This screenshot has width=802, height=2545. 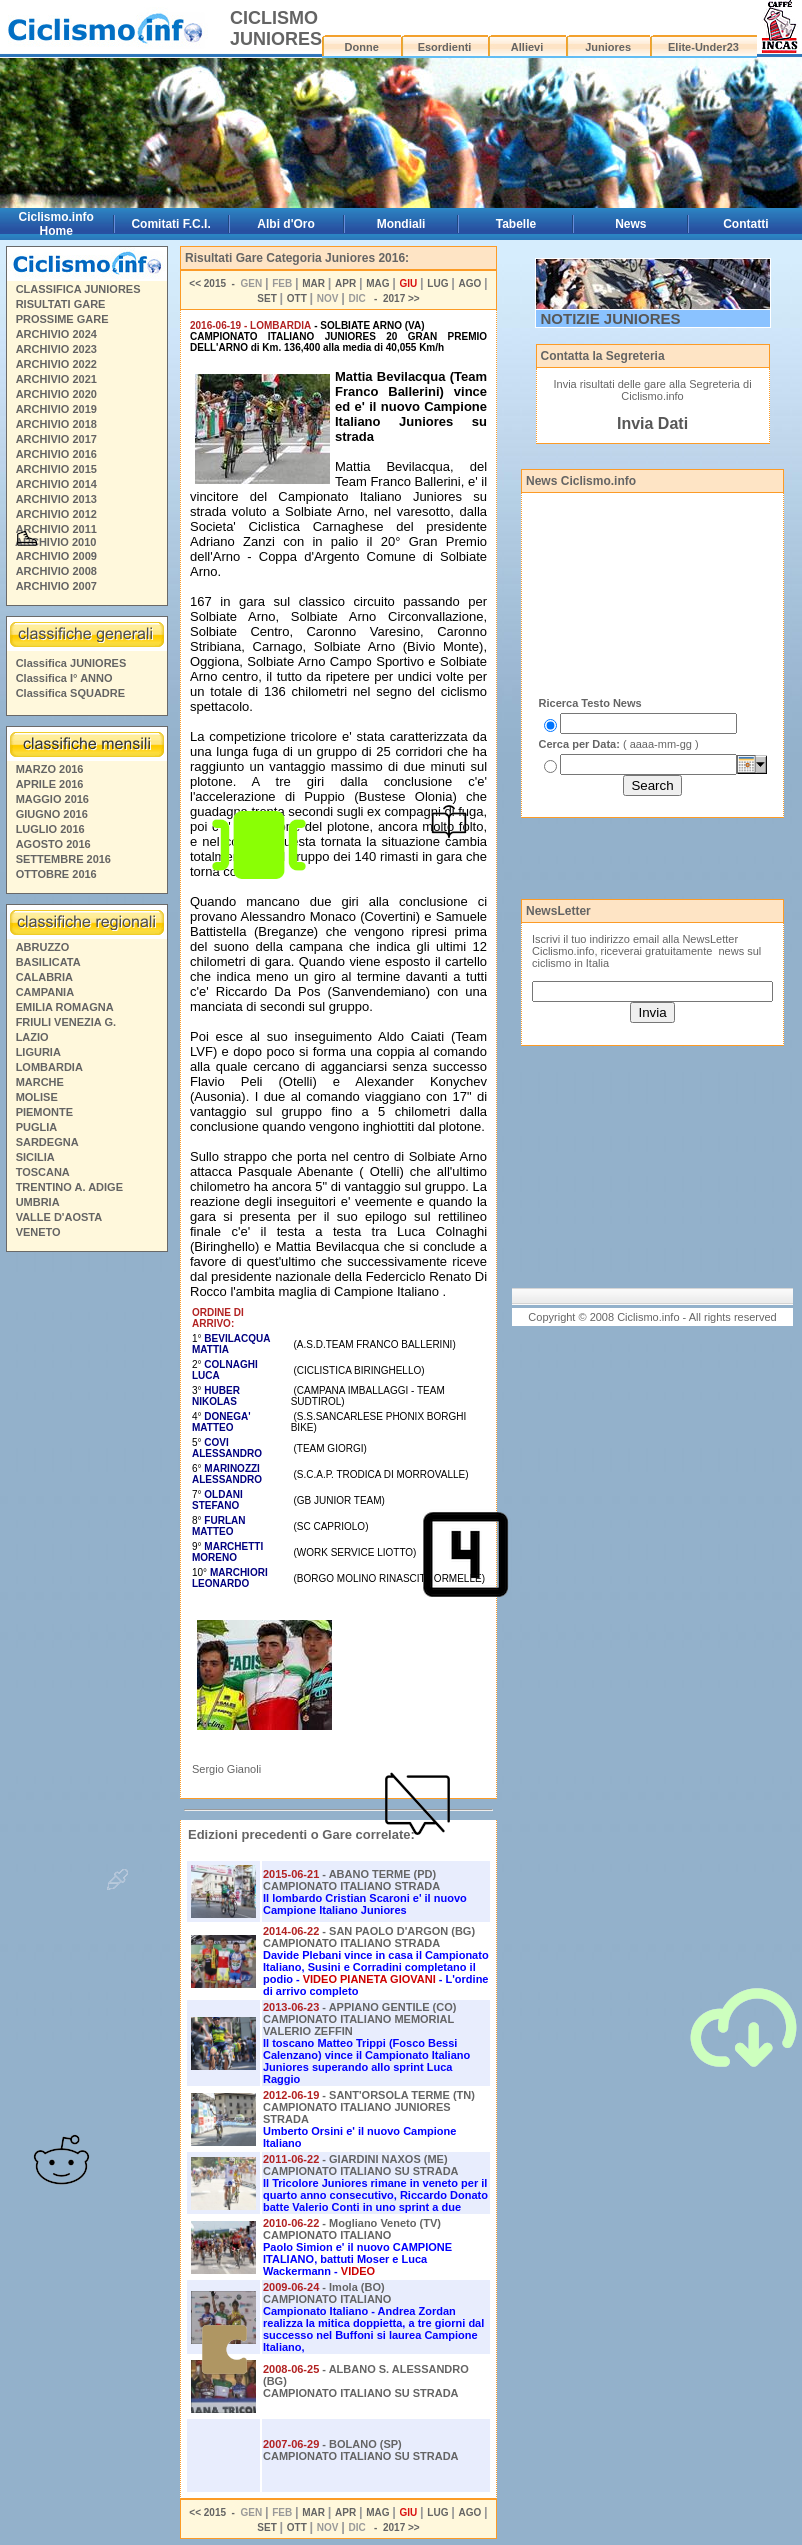 I want to click on open the Reddit app, so click(x=61, y=2162).